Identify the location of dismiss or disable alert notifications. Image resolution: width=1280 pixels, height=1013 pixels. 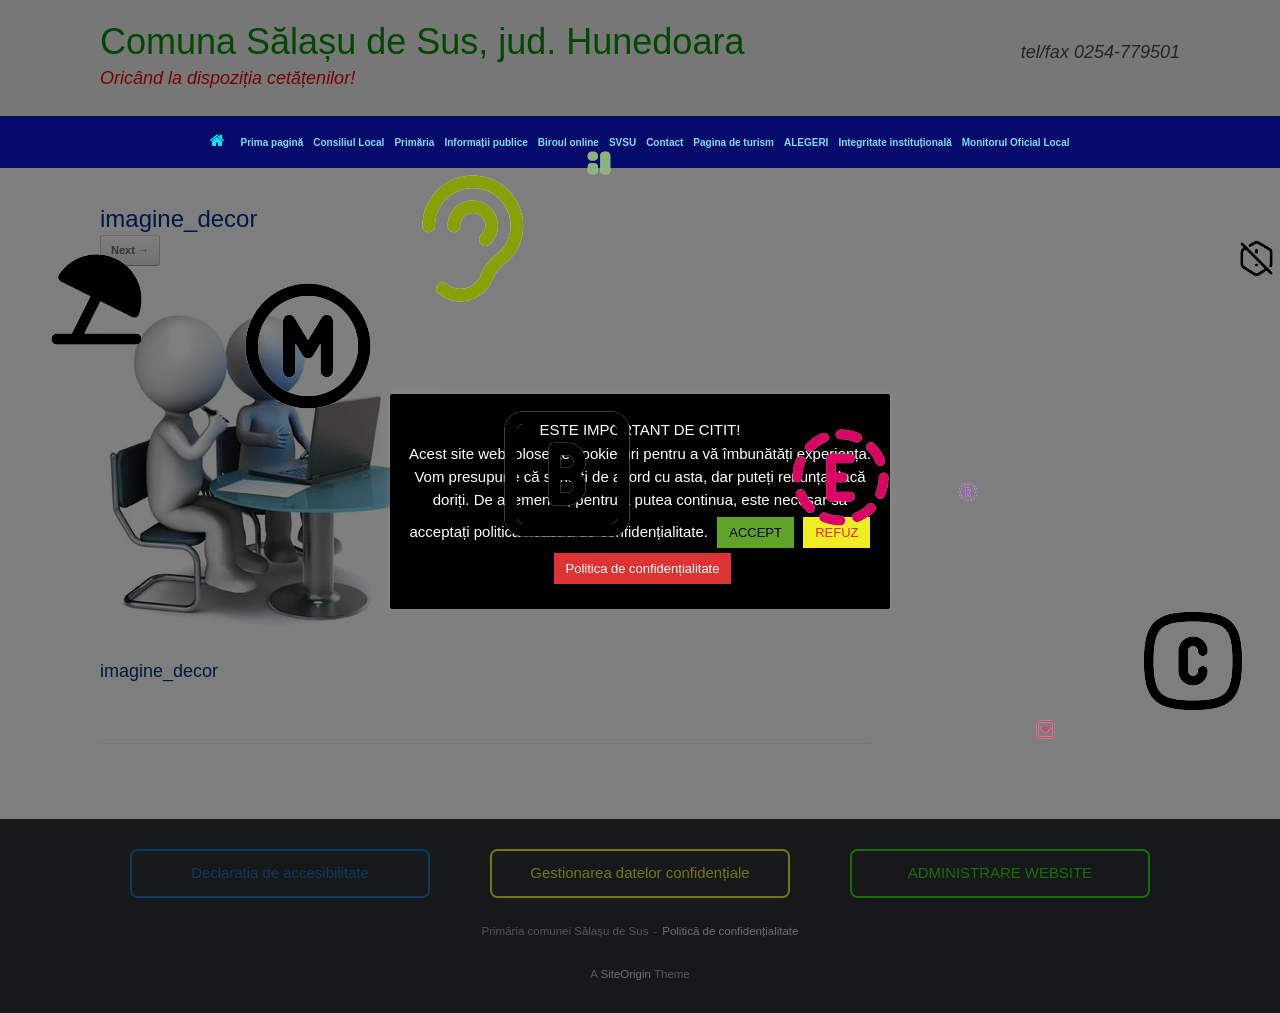
(1256, 258).